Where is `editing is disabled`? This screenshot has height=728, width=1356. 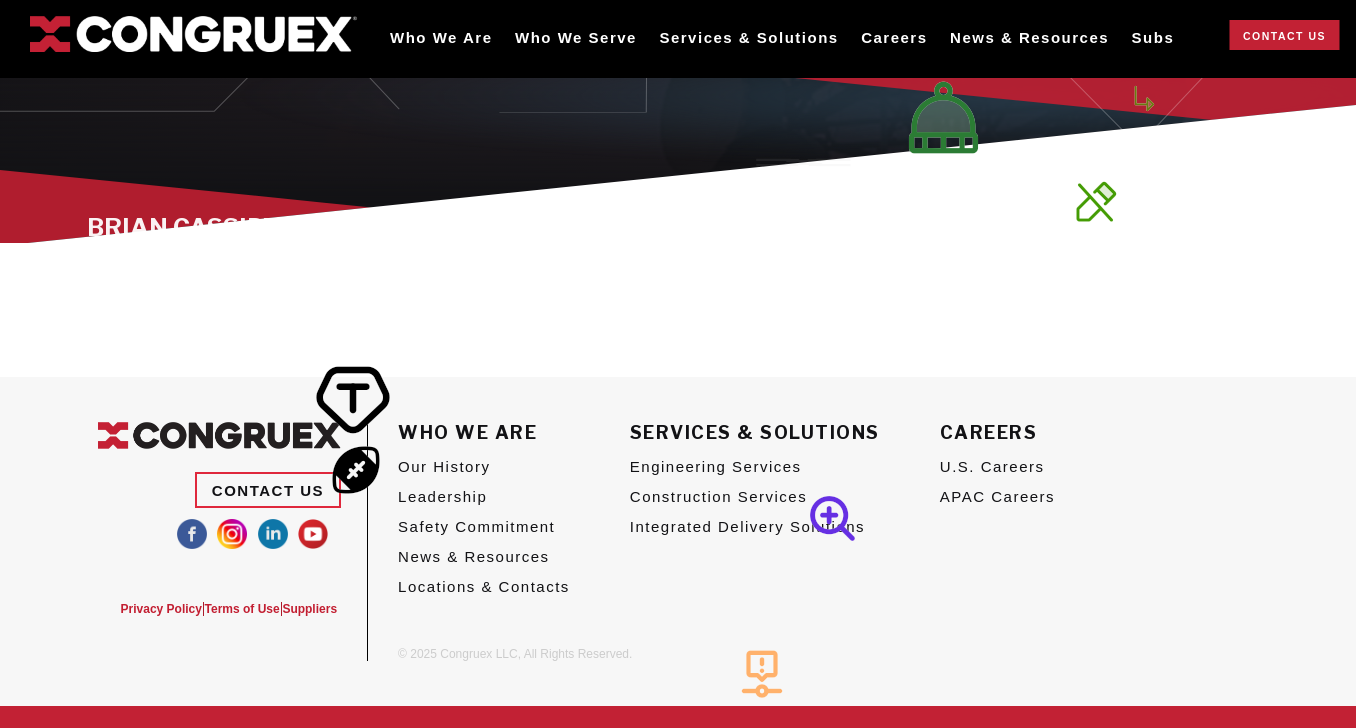 editing is disabled is located at coordinates (1095, 202).